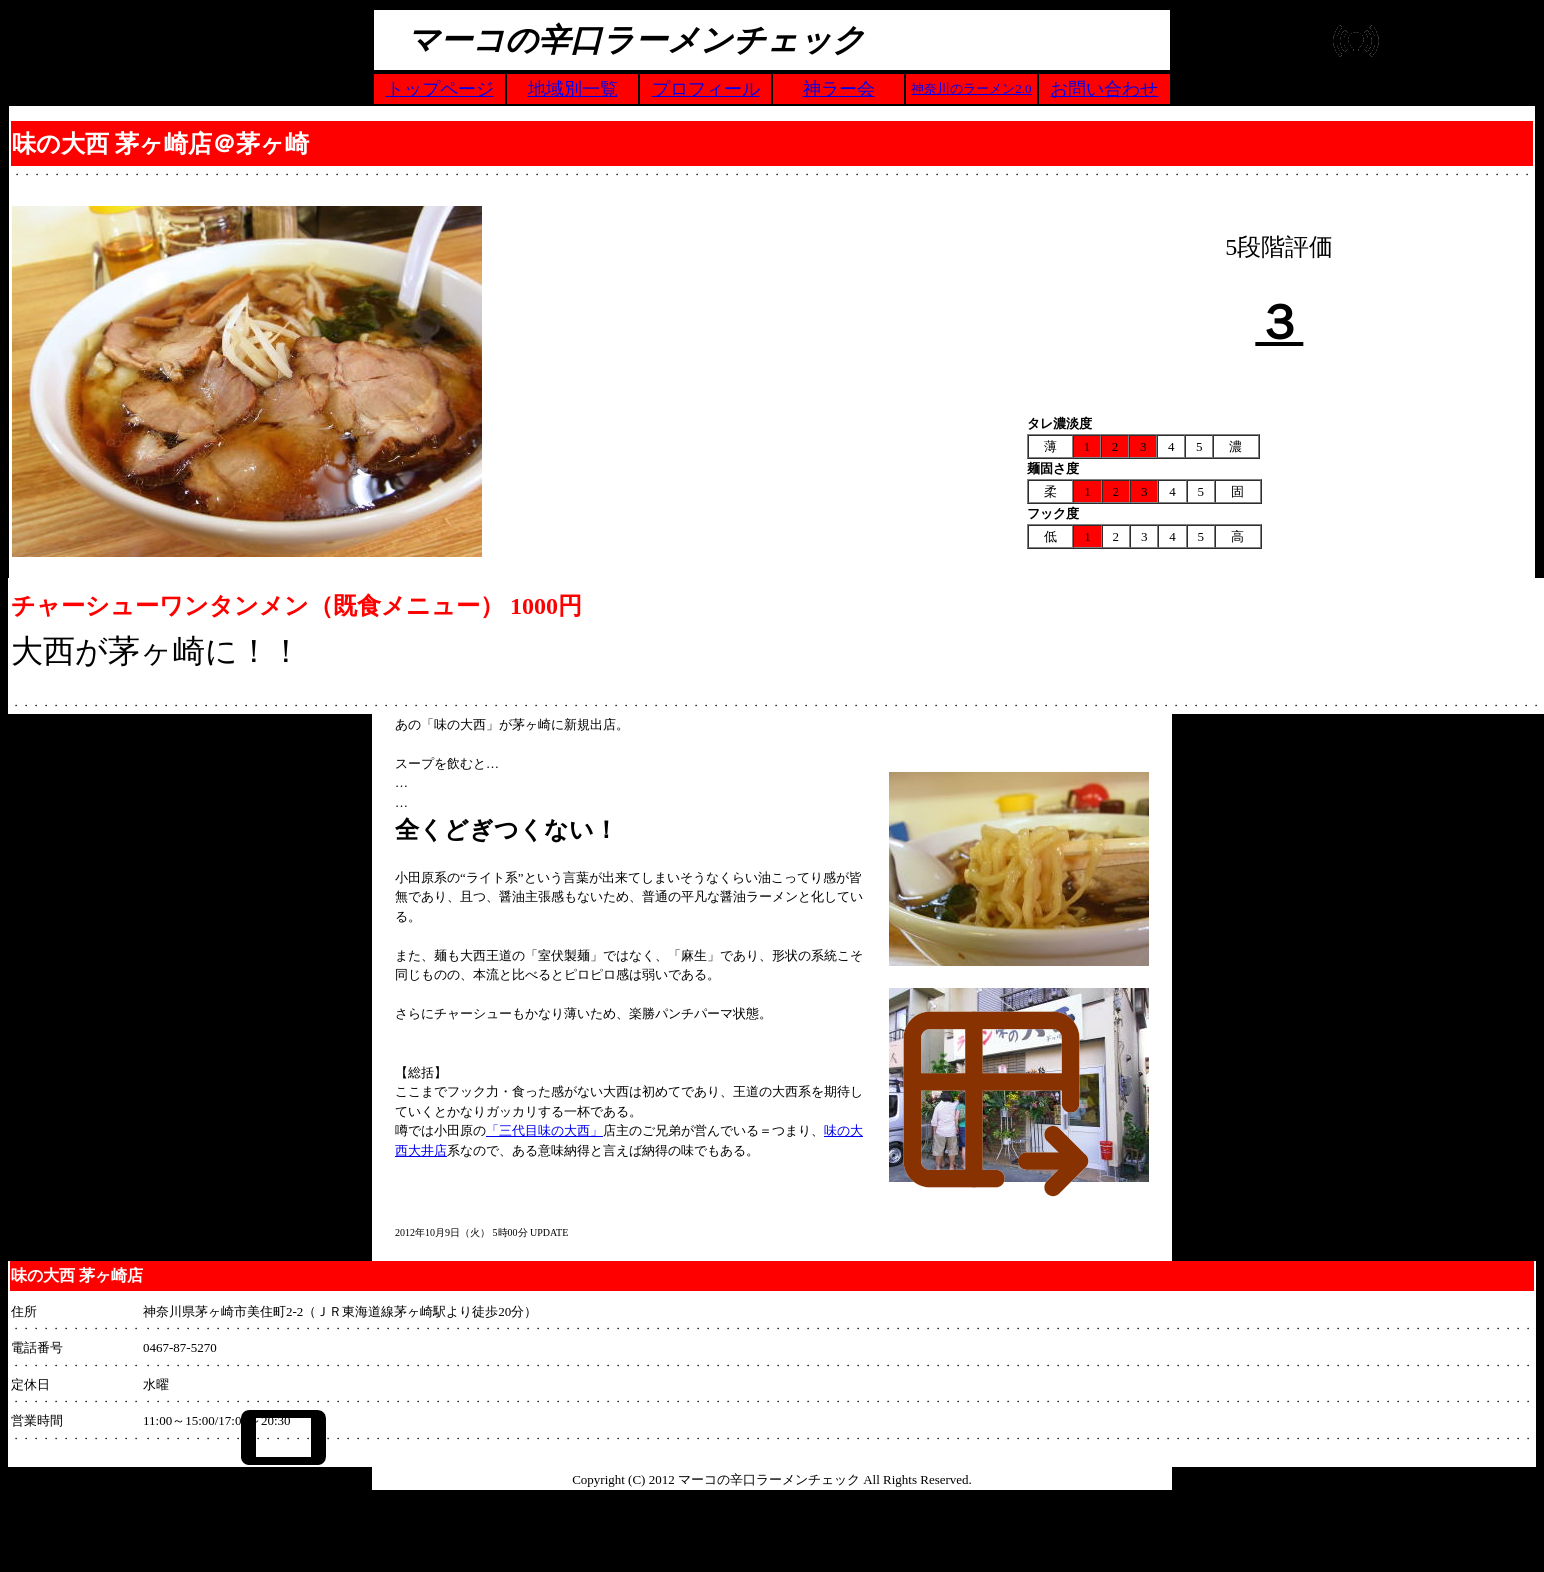 The width and height of the screenshot is (1544, 1572). Describe the element at coordinates (283, 1437) in the screenshot. I see `rotate device to landscape orientation` at that location.